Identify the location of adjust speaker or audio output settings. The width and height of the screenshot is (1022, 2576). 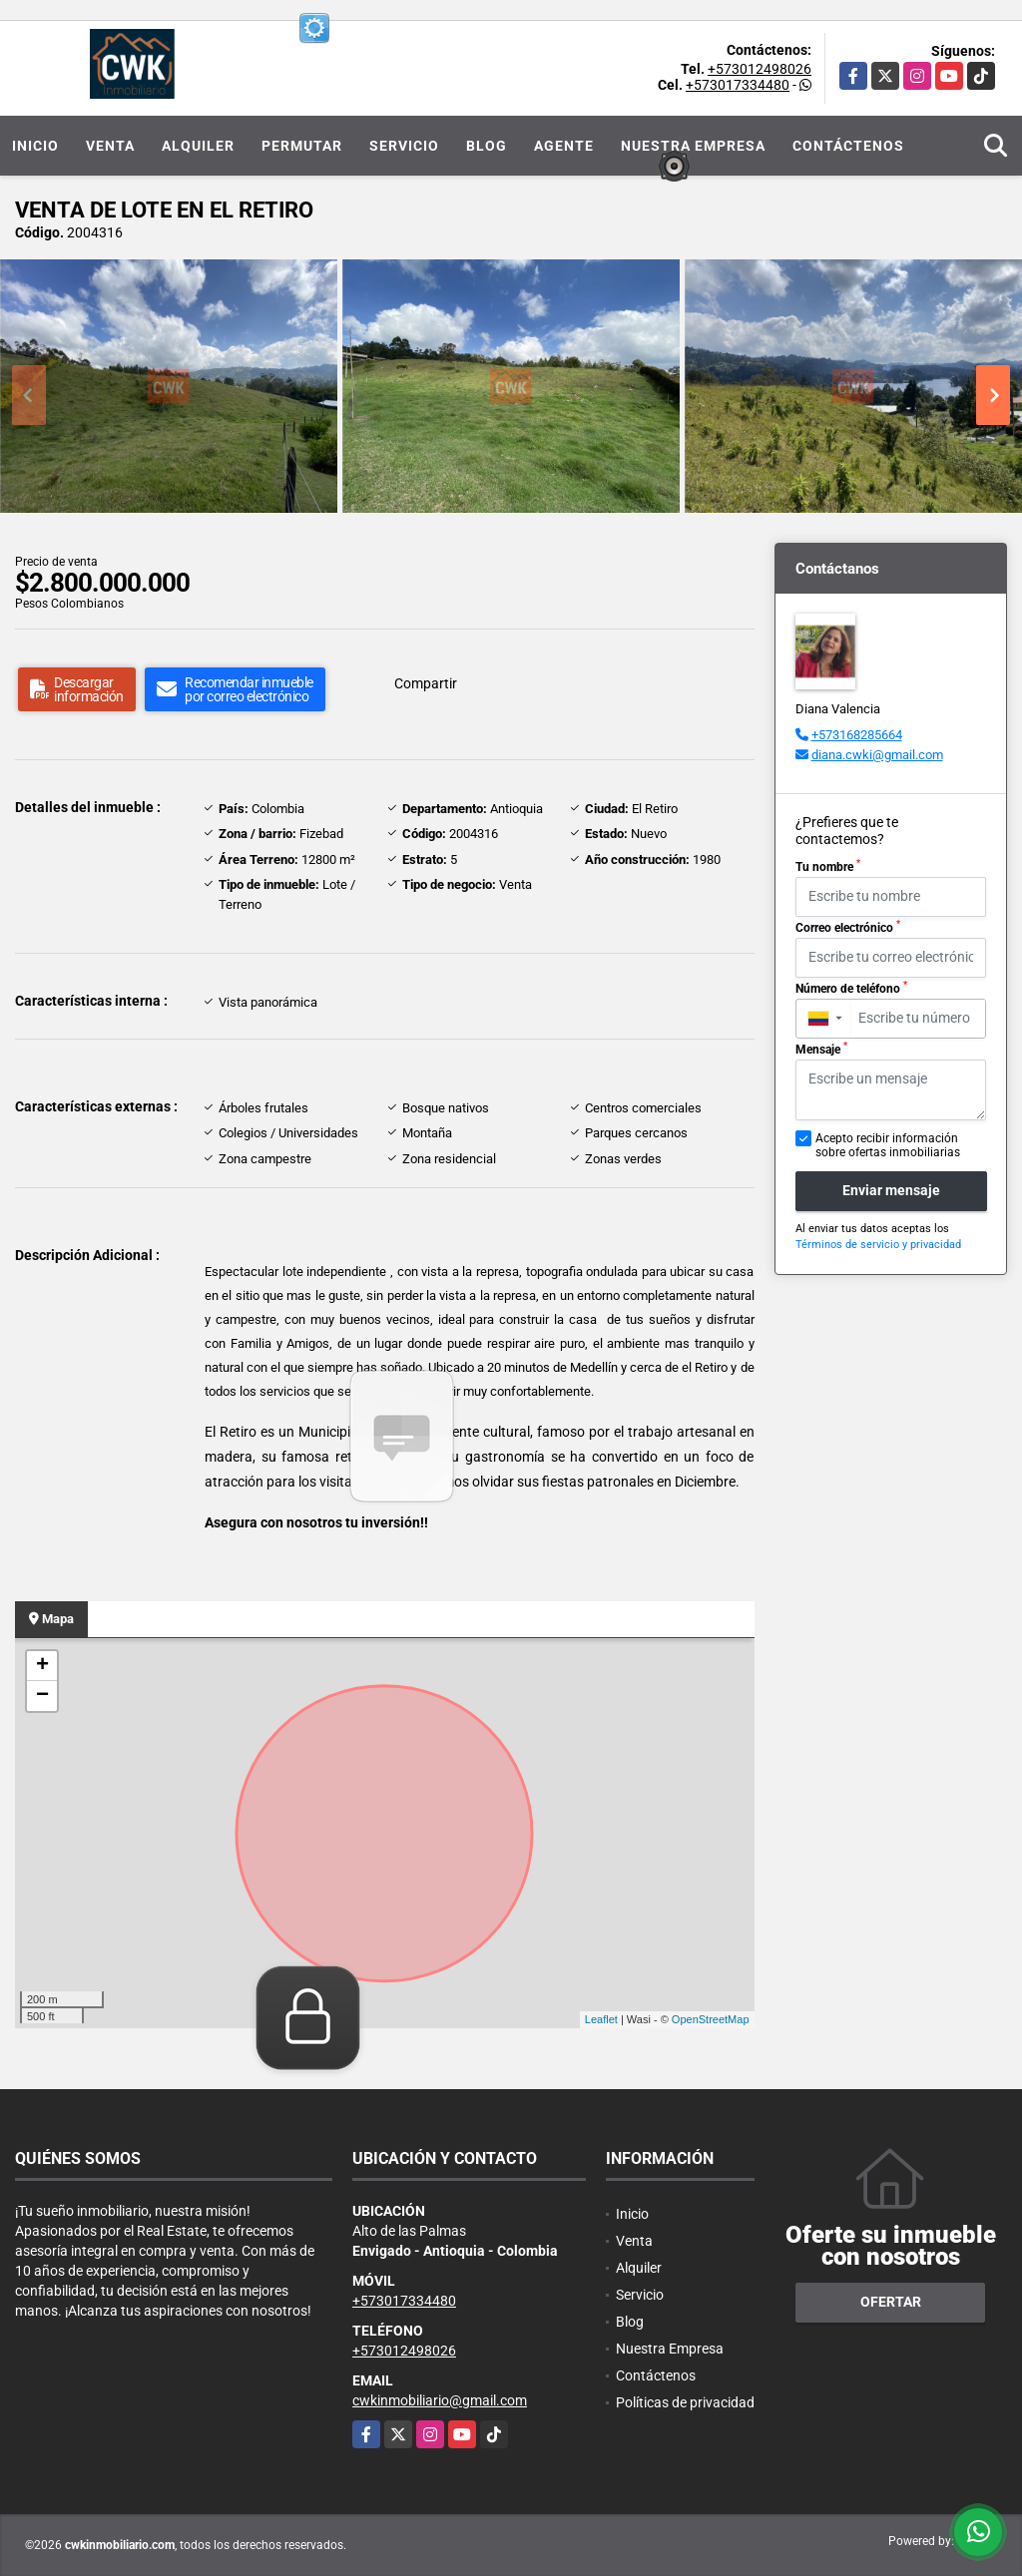
(674, 166).